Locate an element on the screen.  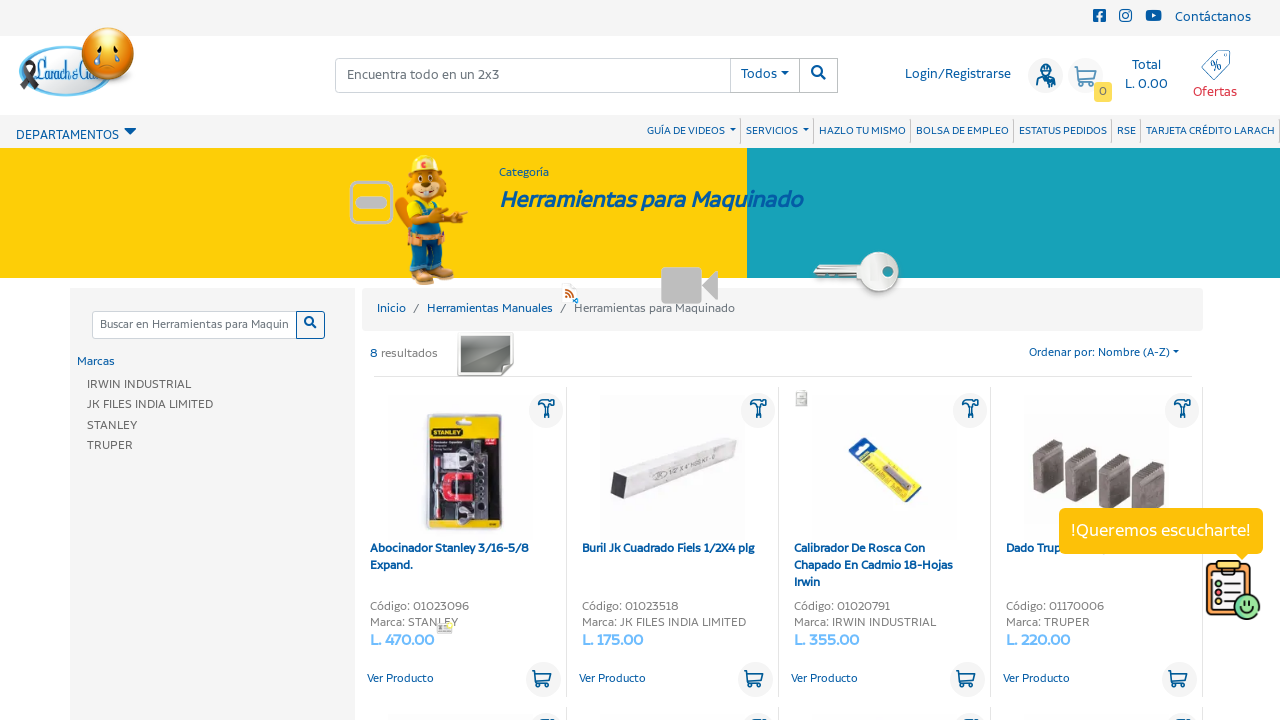
enter password to continue is located at coordinates (857, 273).